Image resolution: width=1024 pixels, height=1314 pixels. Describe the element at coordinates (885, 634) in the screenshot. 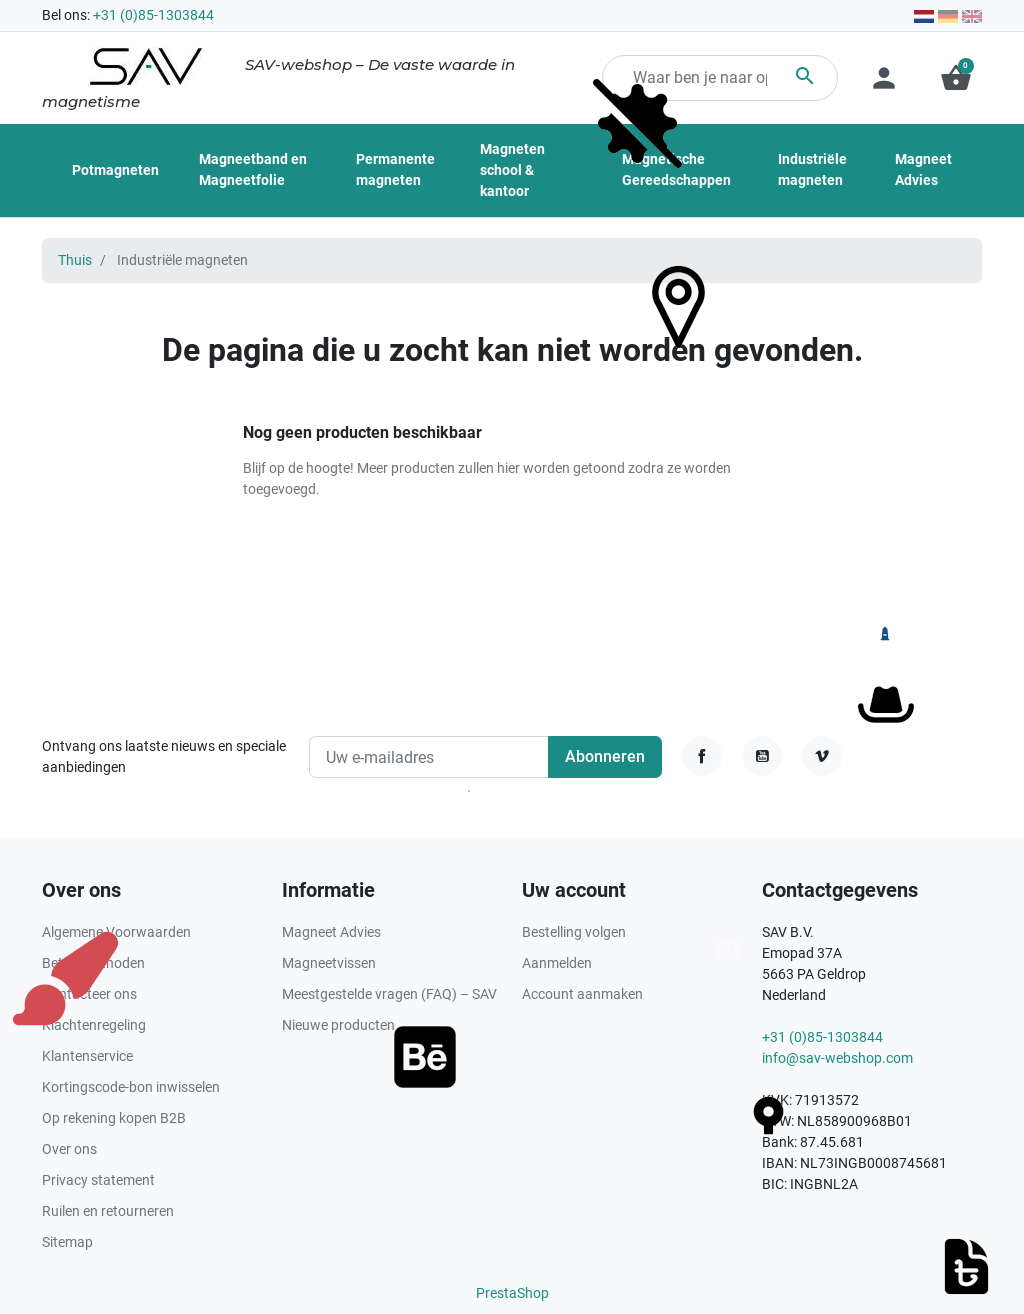

I see `view monuments or landmarks nearby` at that location.